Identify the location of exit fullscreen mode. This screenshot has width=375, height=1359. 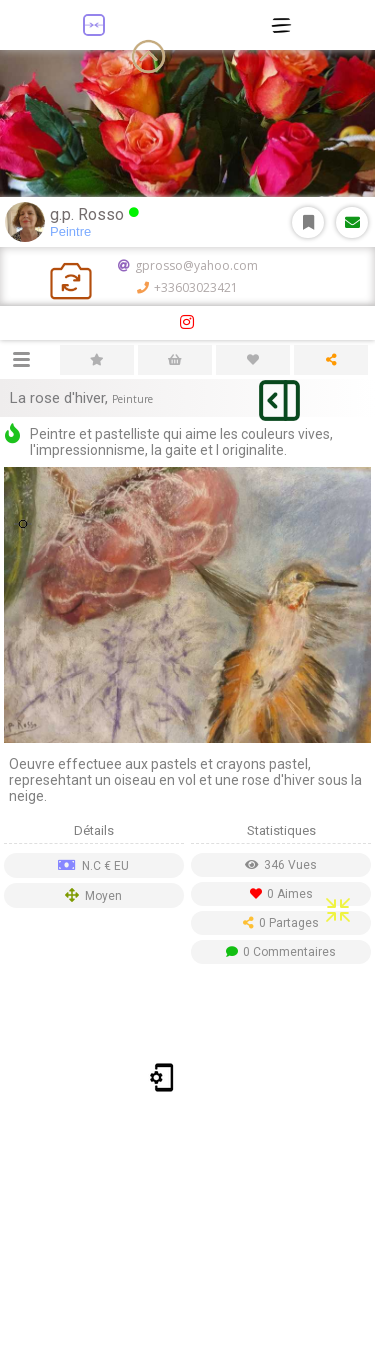
(338, 910).